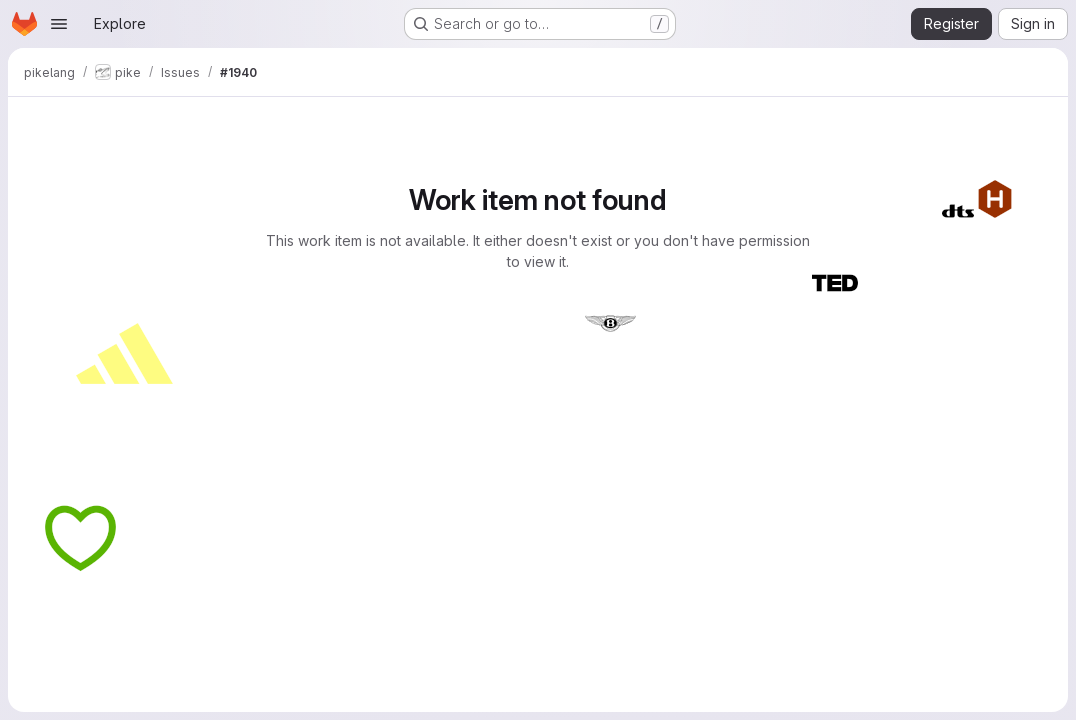  What do you see at coordinates (958, 211) in the screenshot?
I see `dts audio technology logo` at bounding box center [958, 211].